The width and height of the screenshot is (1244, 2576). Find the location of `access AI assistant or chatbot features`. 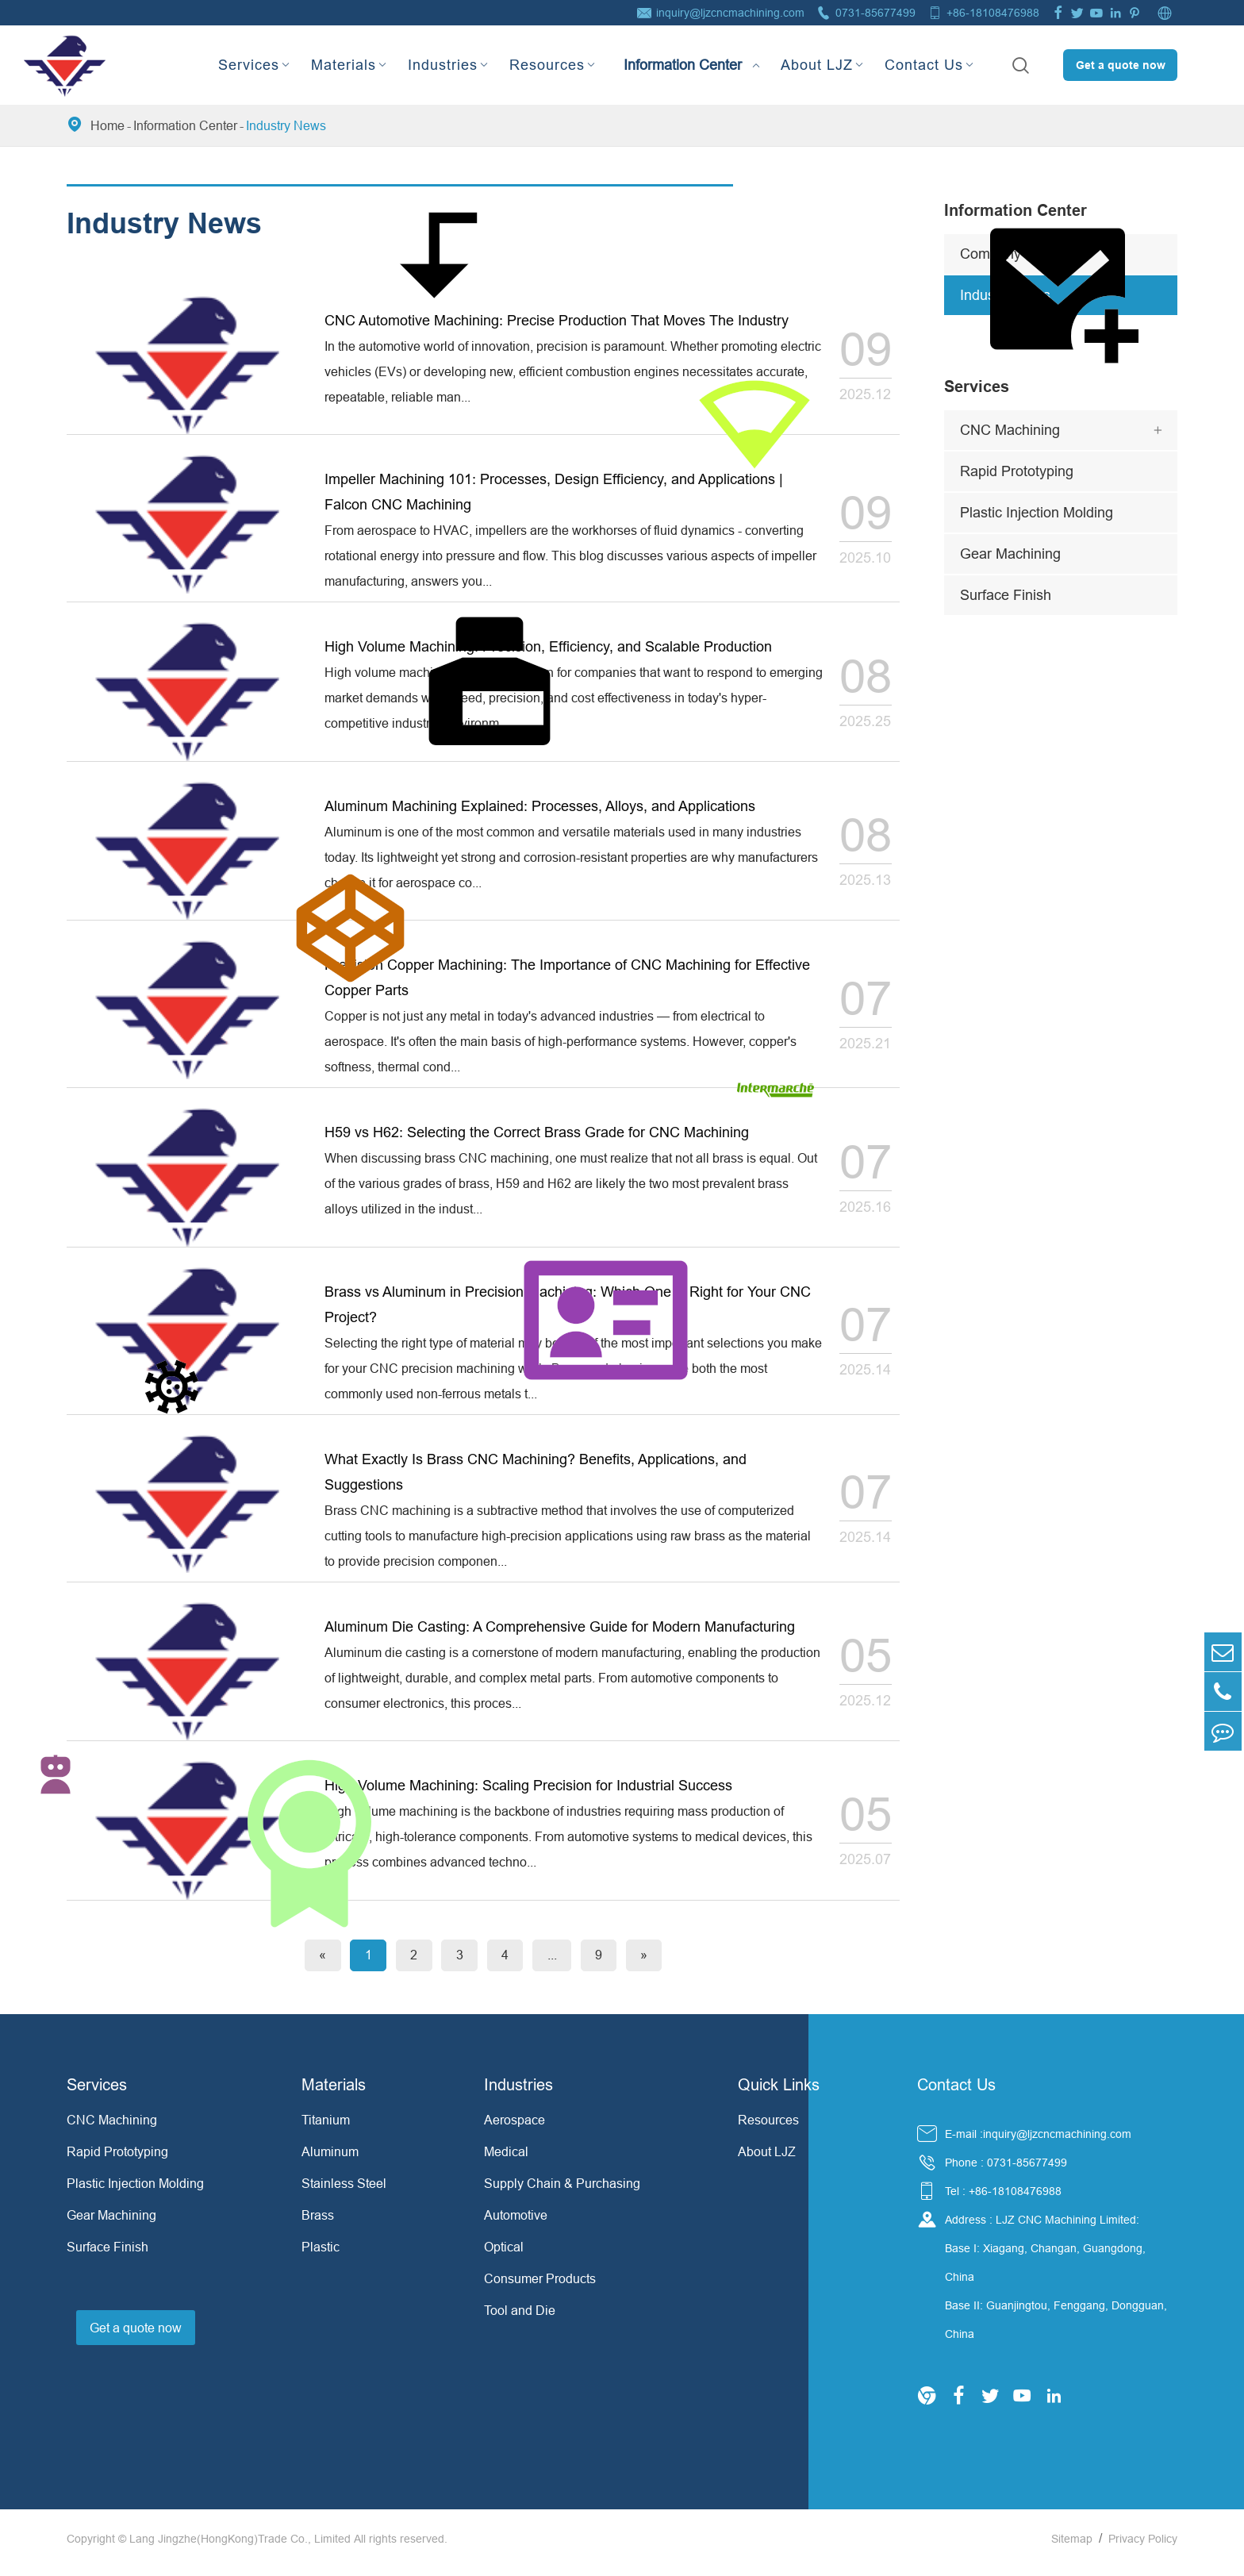

access AI assistant or chatbot features is located at coordinates (56, 1775).